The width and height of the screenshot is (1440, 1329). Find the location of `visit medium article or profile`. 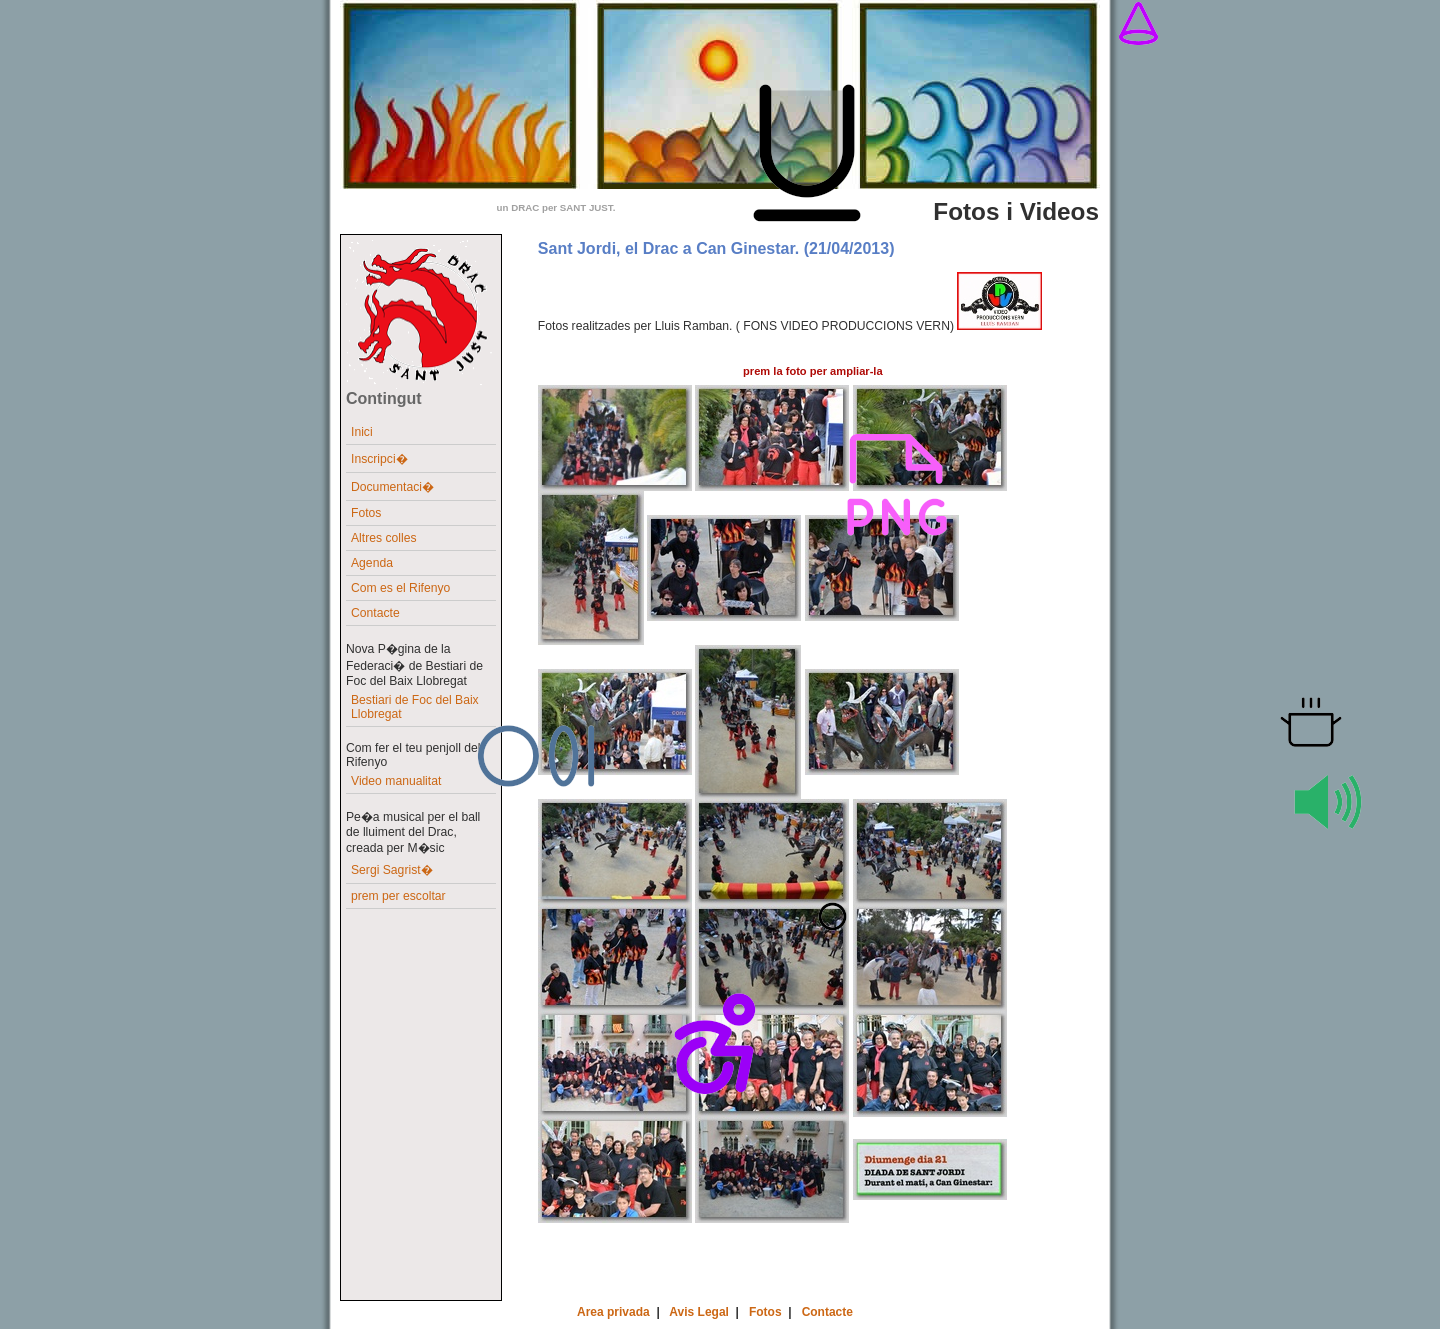

visit medium article or profile is located at coordinates (536, 756).